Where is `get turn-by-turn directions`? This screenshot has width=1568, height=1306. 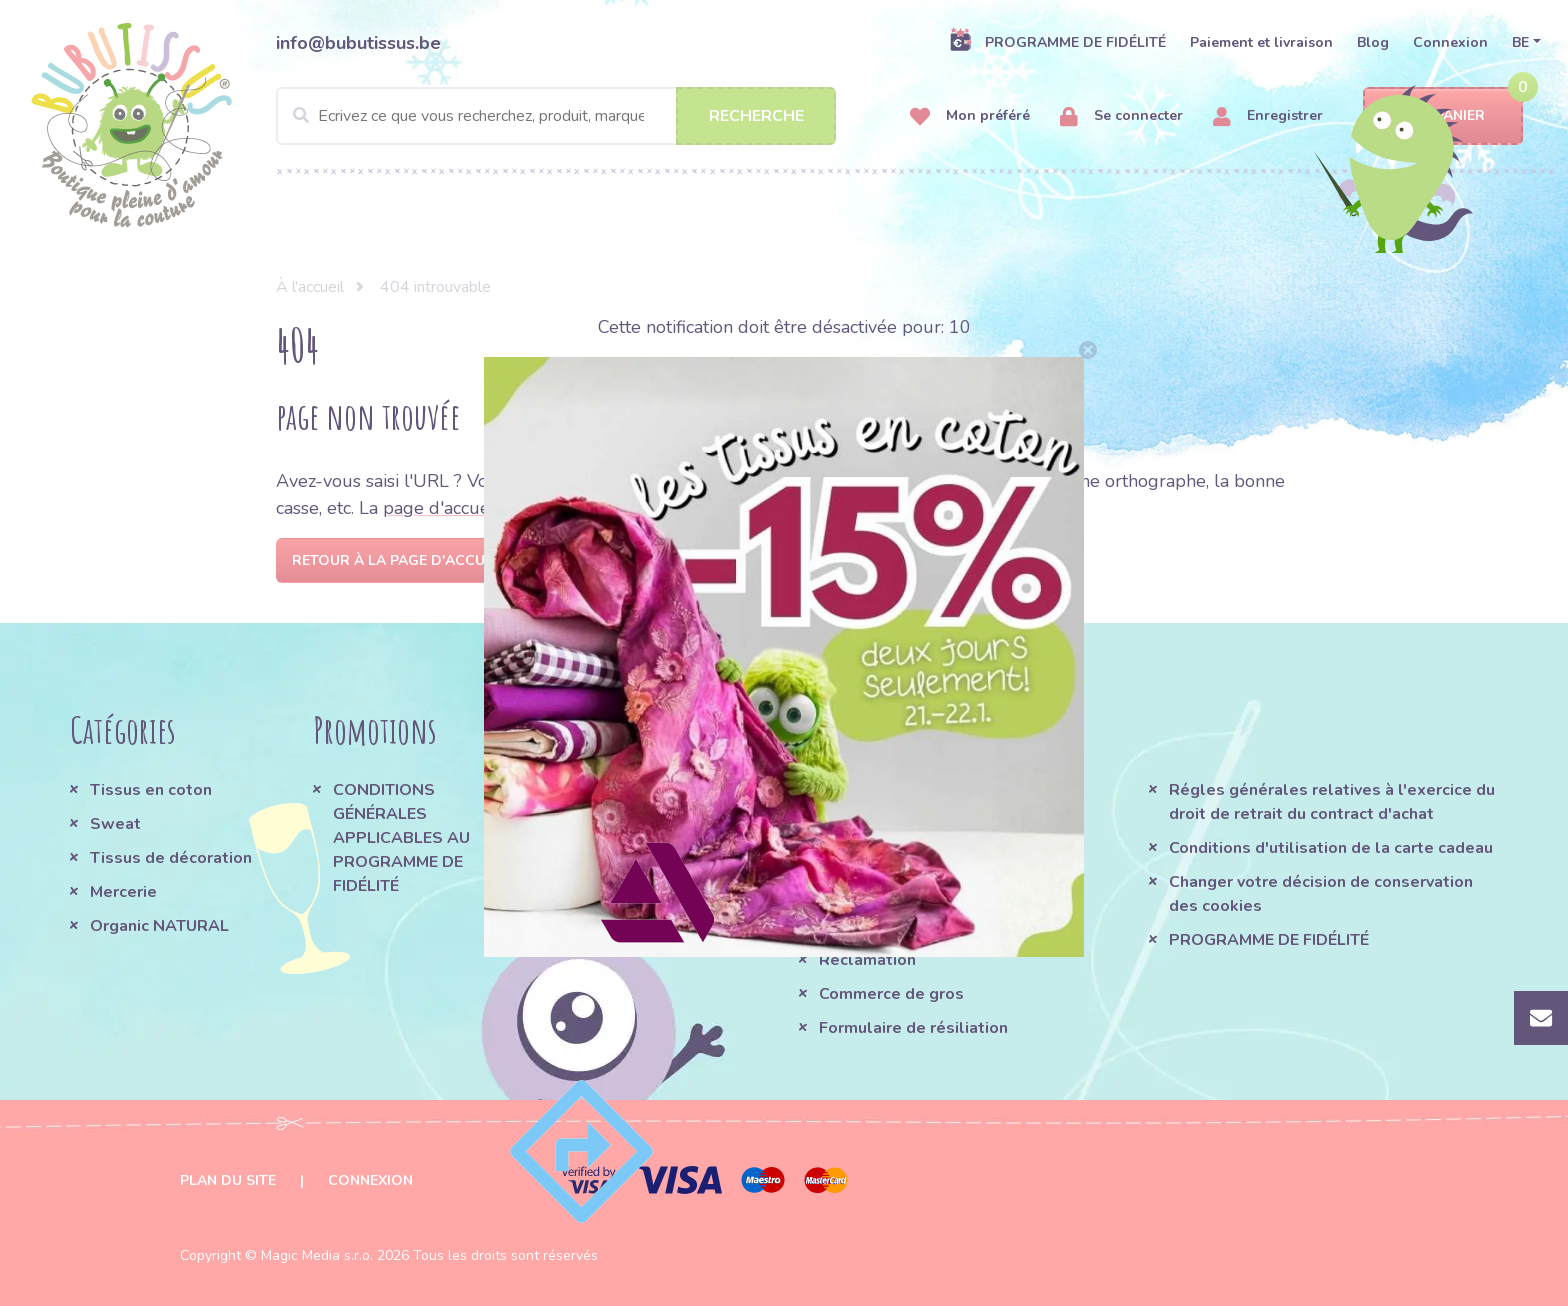 get turn-by-turn directions is located at coordinates (581, 1151).